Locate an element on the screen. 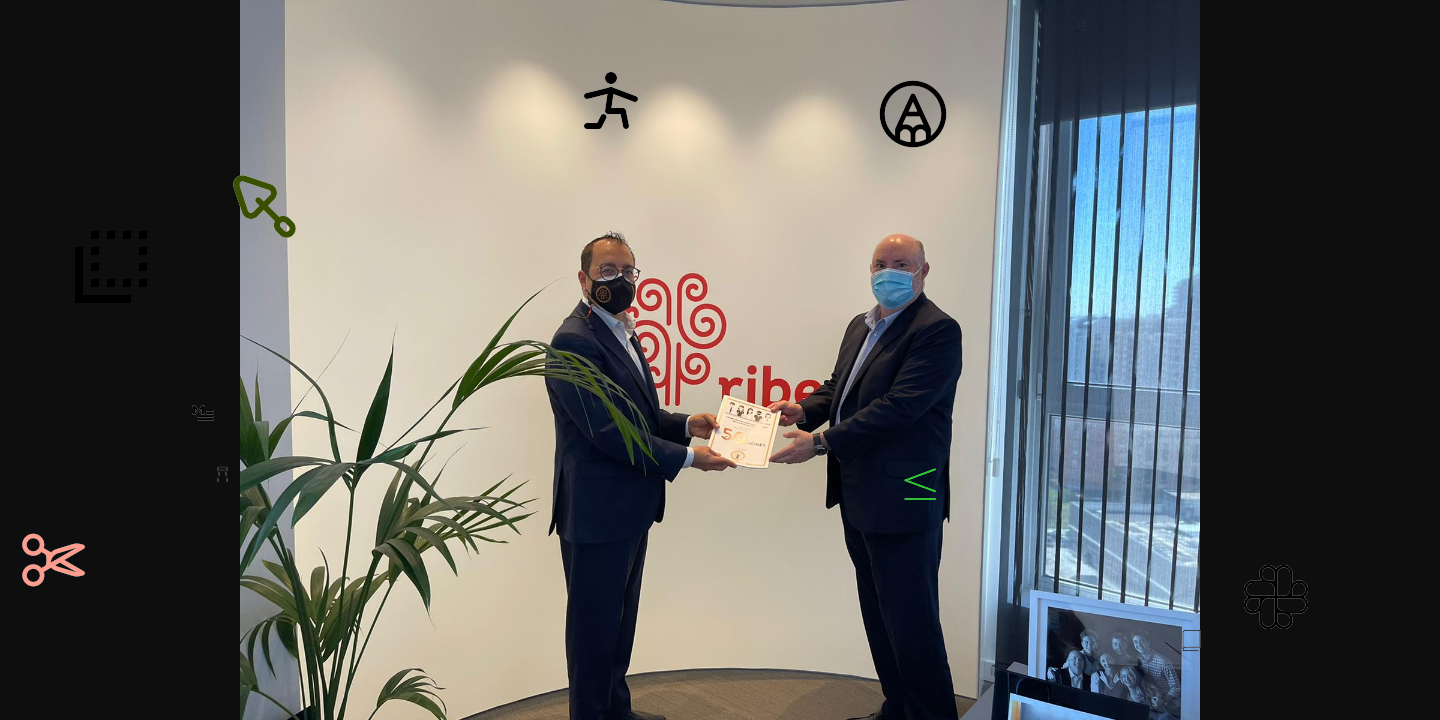 This screenshot has width=1440, height=720. edit or modify content is located at coordinates (913, 114).